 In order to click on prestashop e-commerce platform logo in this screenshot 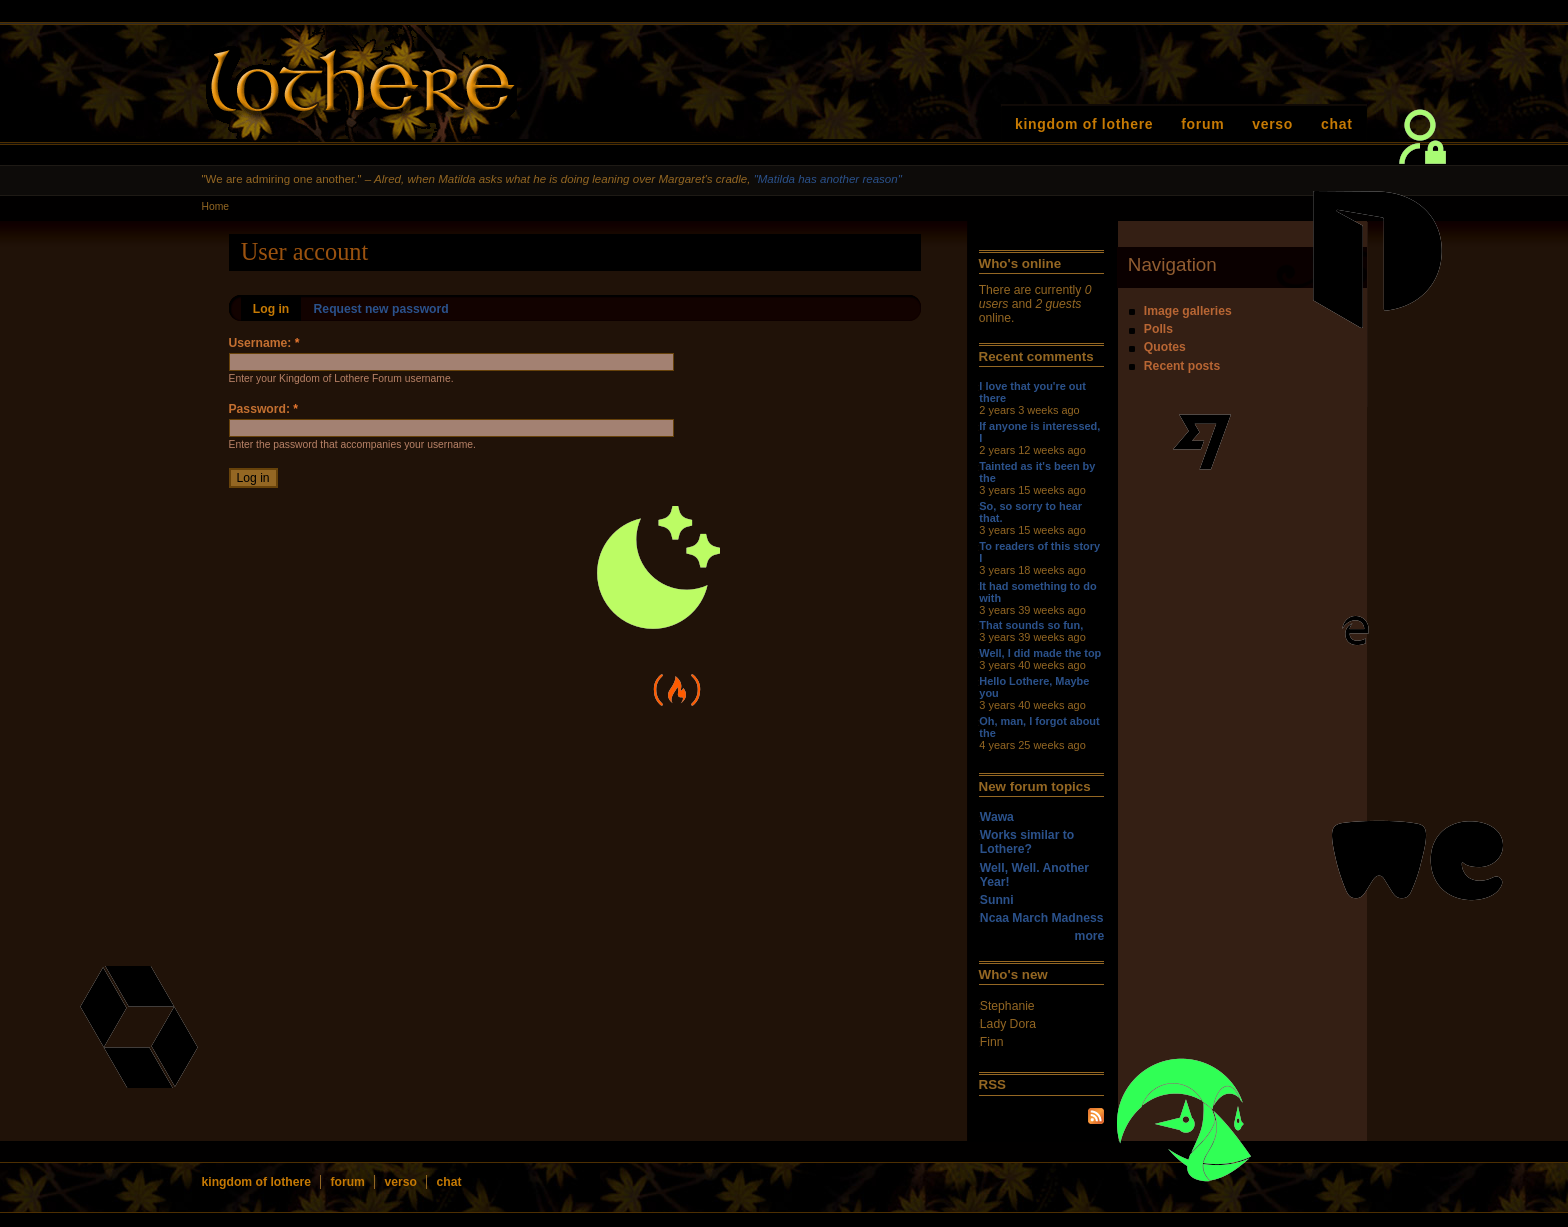, I will do `click(1184, 1120)`.